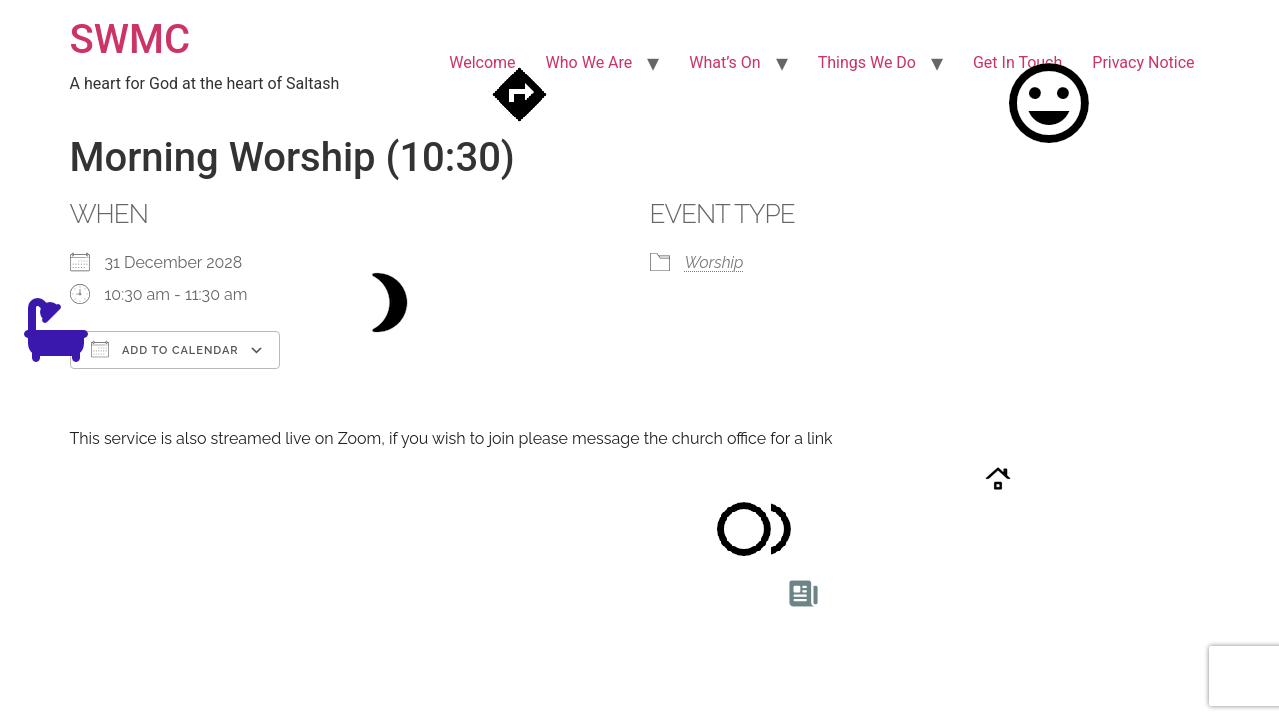 Image resolution: width=1279 pixels, height=720 pixels. What do you see at coordinates (1049, 103) in the screenshot?
I see `insert an emoji or emoticon` at bounding box center [1049, 103].